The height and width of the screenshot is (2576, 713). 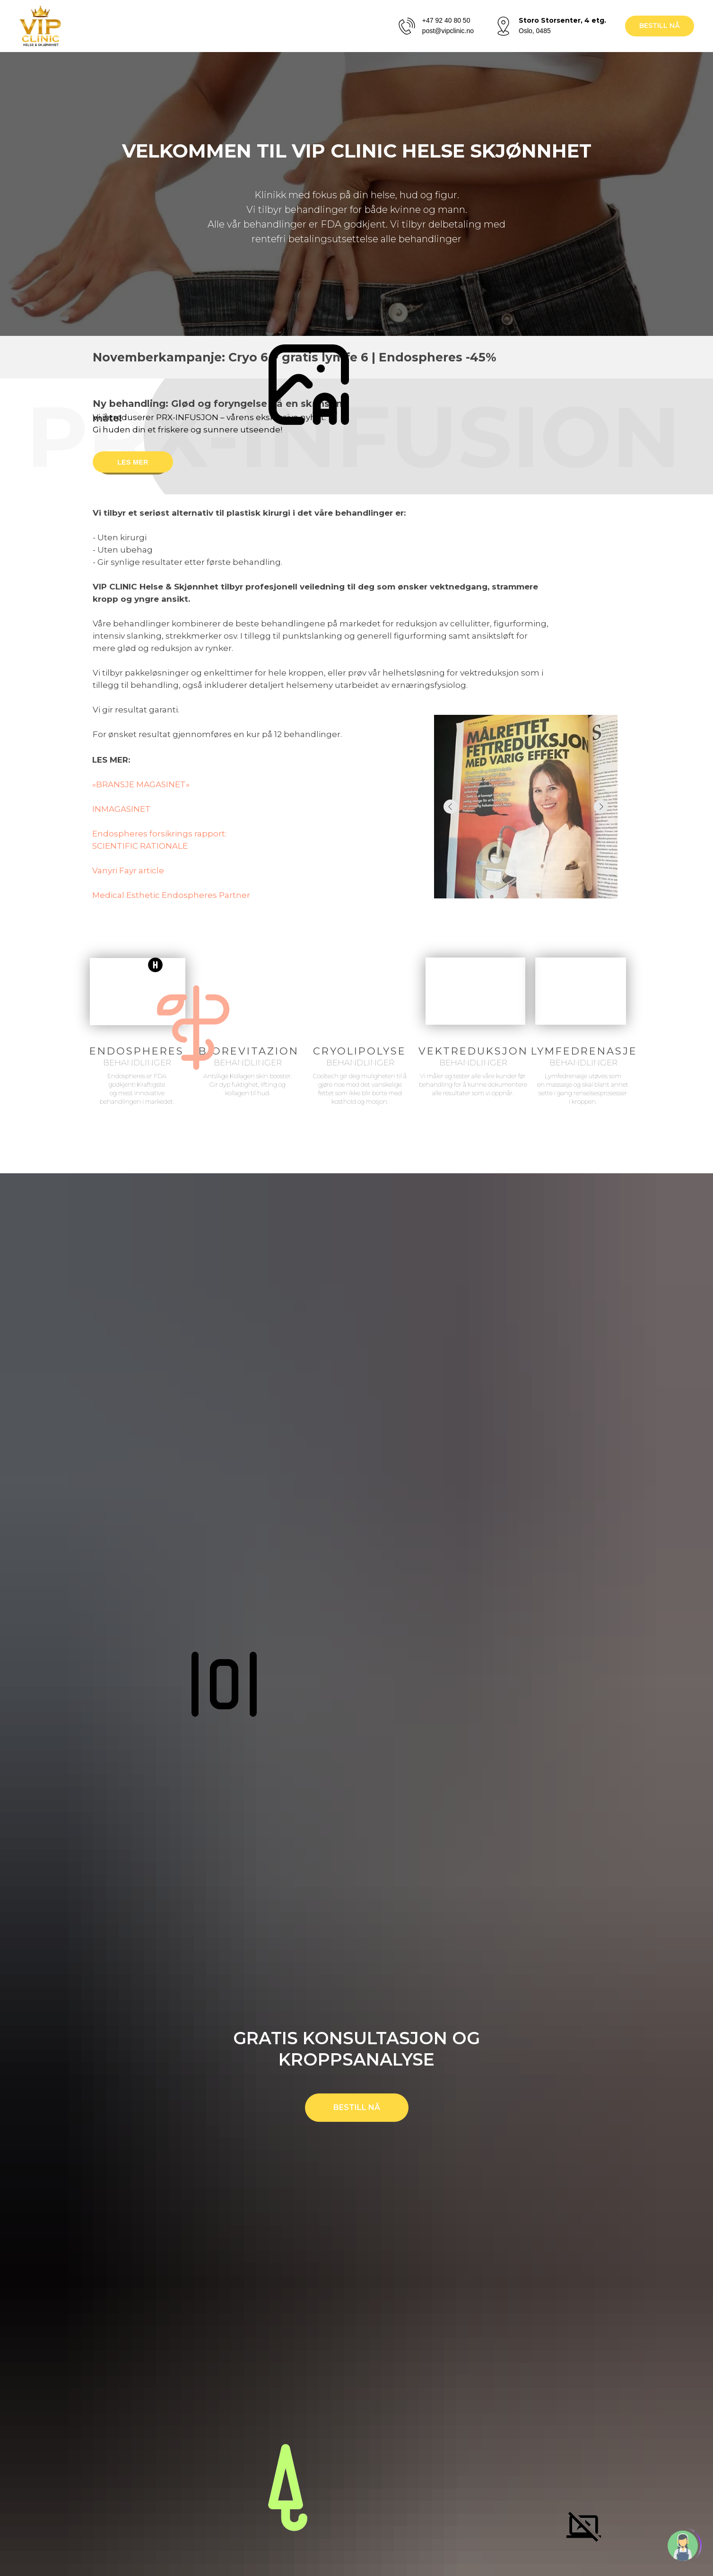 I want to click on distribute layers evenly in vertical space, so click(x=224, y=1684).